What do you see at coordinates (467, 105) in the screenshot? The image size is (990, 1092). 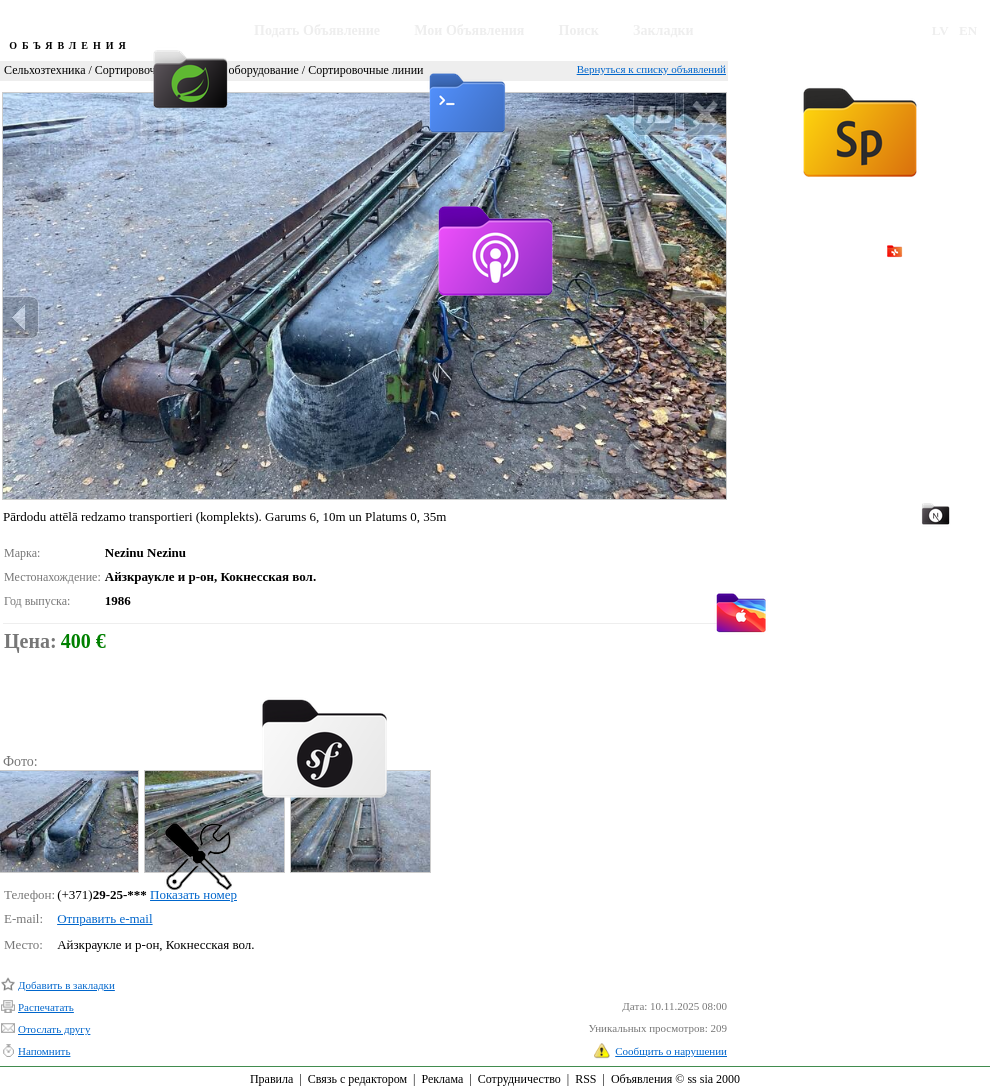 I see `open folder containing powershell scripts` at bounding box center [467, 105].